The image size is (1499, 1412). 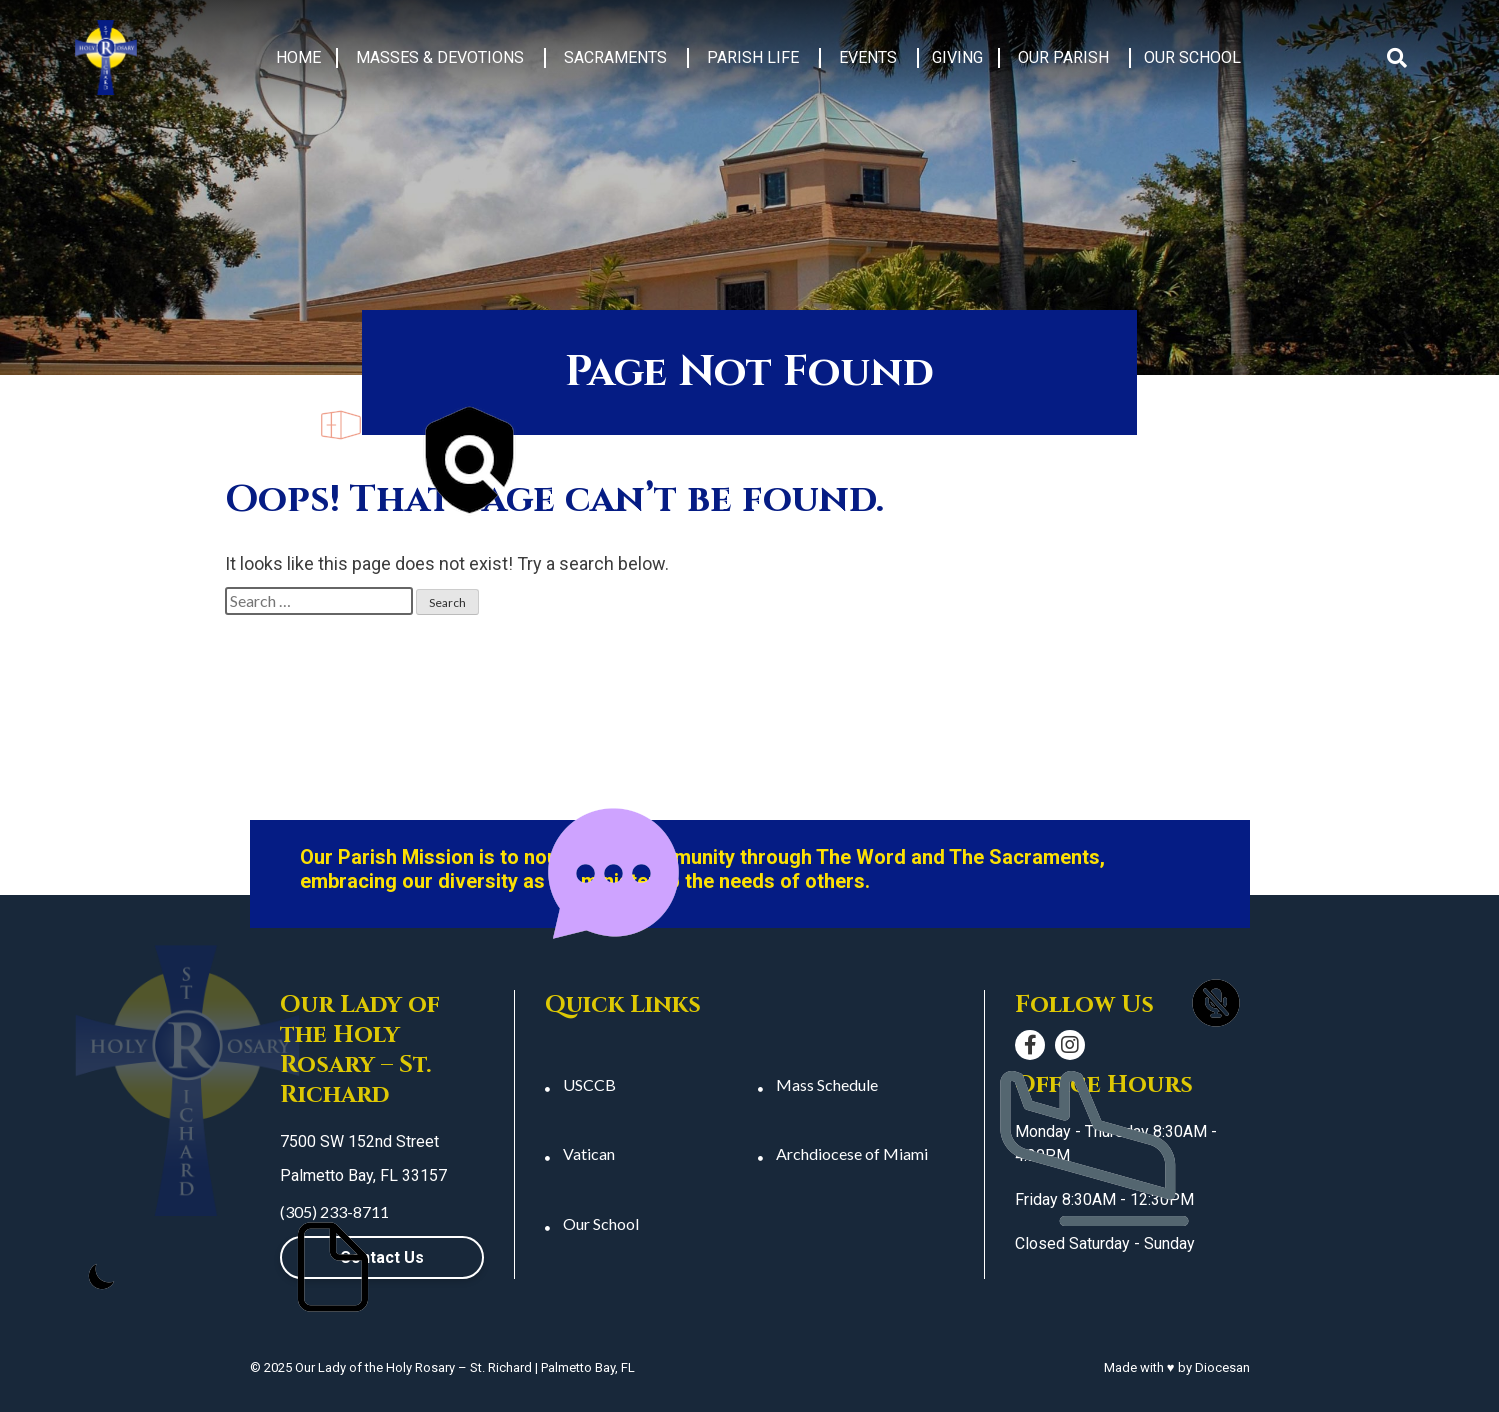 I want to click on indicates flight arrival or landing status, so click(x=1084, y=1148).